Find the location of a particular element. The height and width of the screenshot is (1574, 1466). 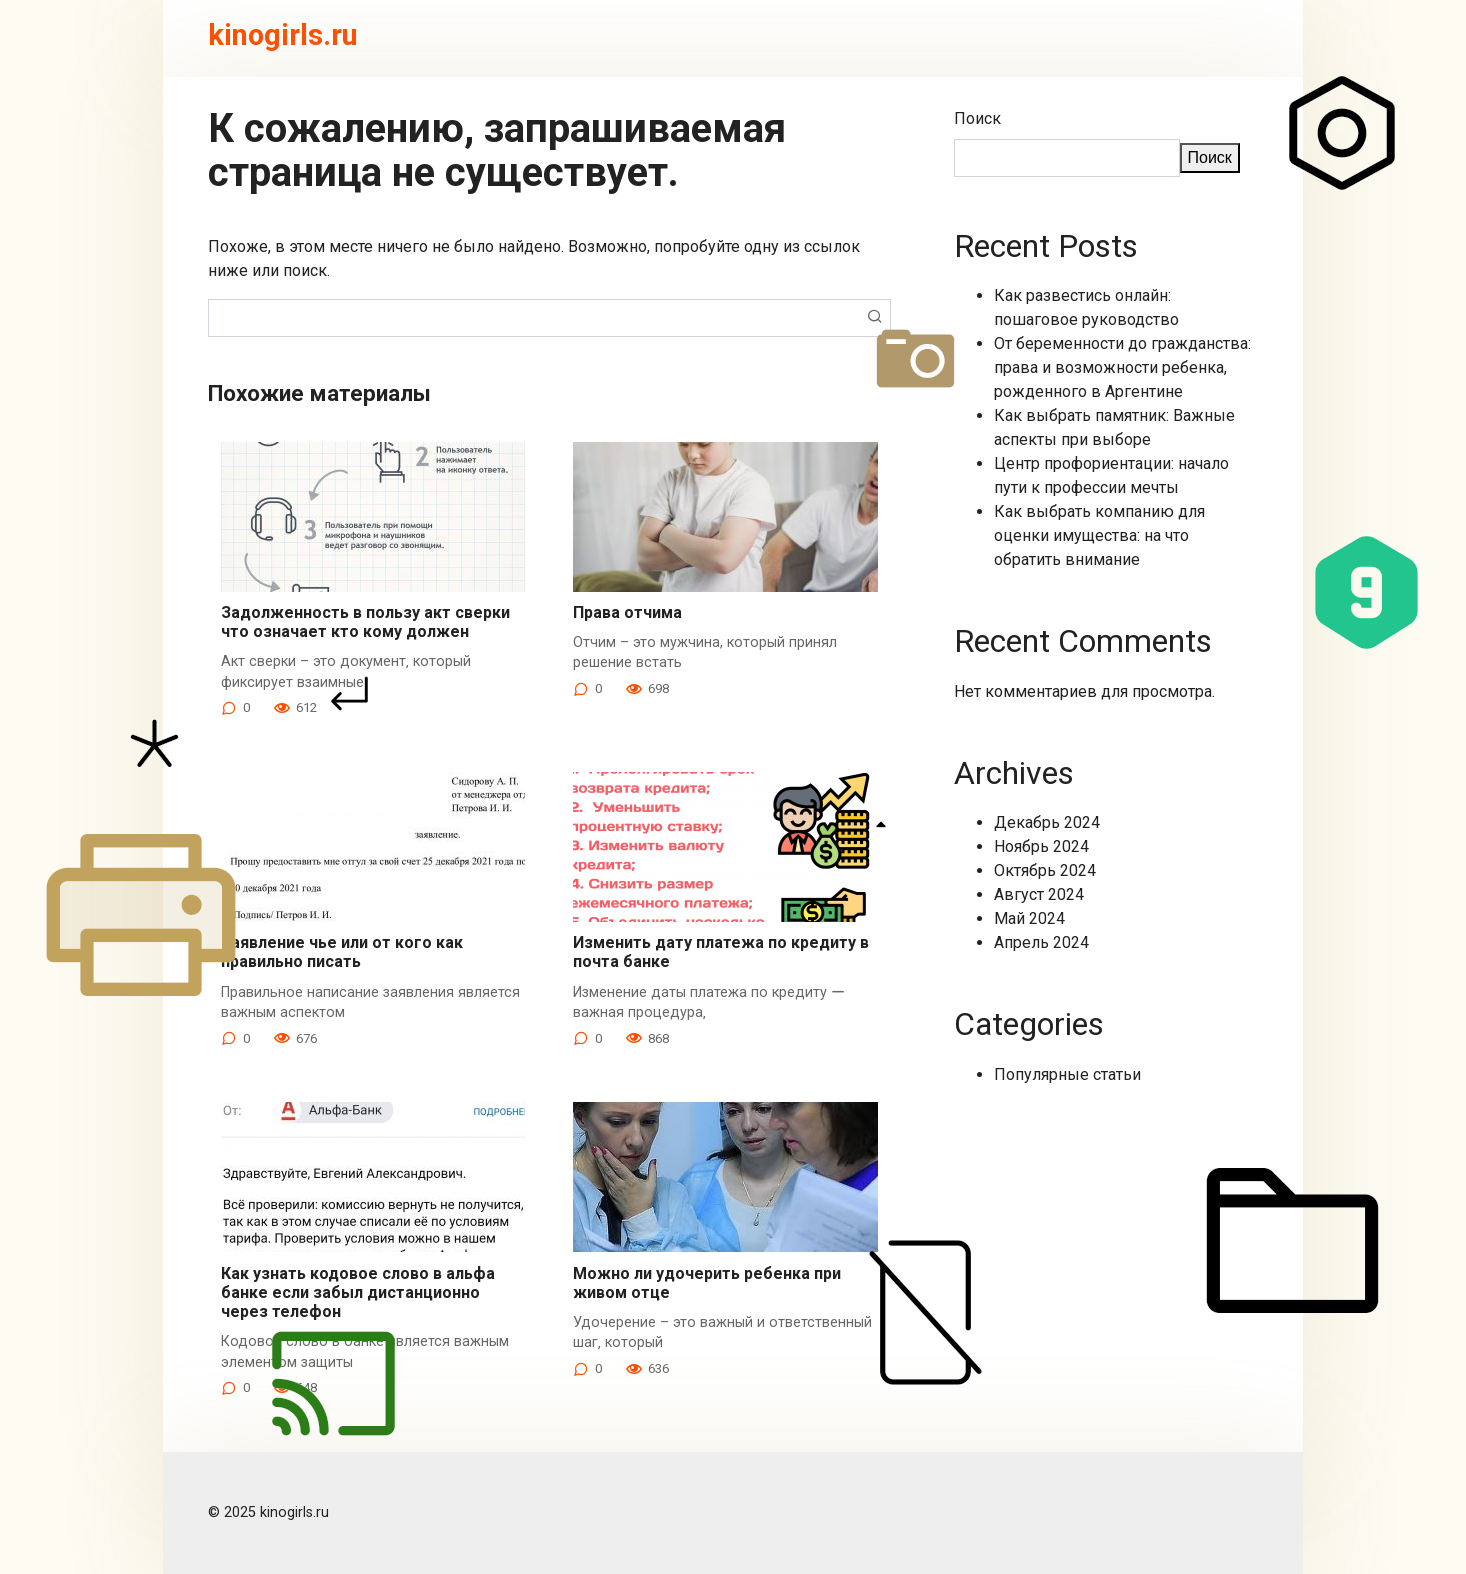

return or go back to previous item is located at coordinates (349, 693).